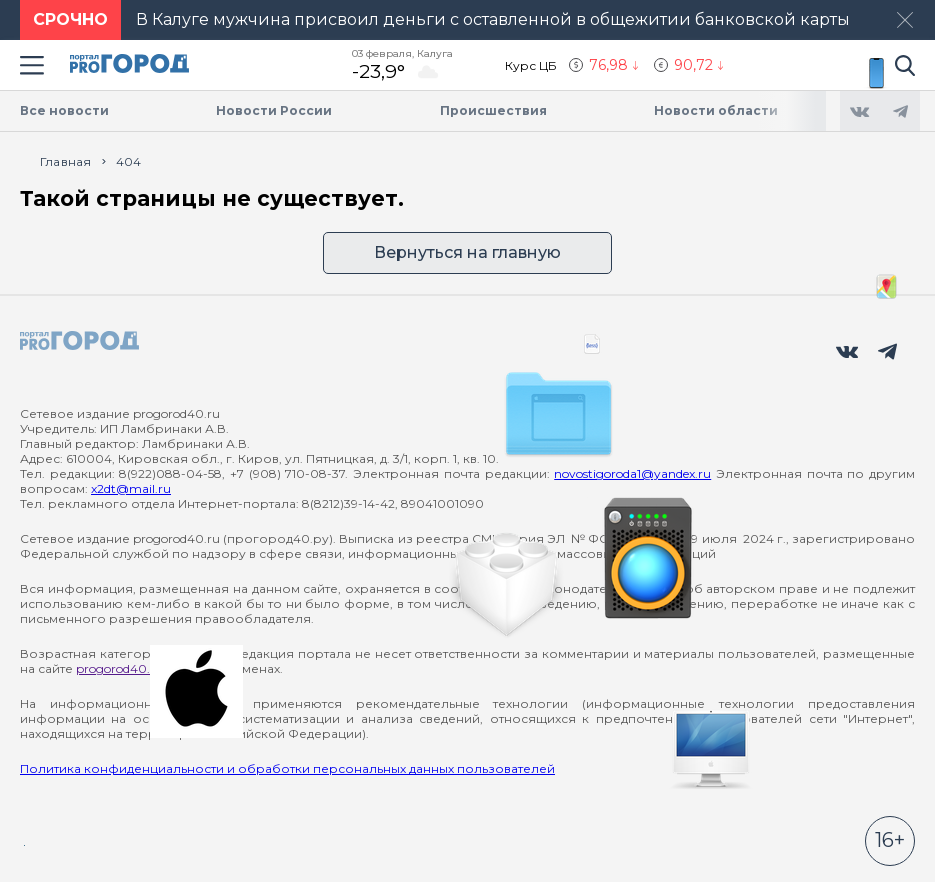 The width and height of the screenshot is (935, 882). What do you see at coordinates (876, 73) in the screenshot?
I see `iPhone 13 Pro device icon` at bounding box center [876, 73].